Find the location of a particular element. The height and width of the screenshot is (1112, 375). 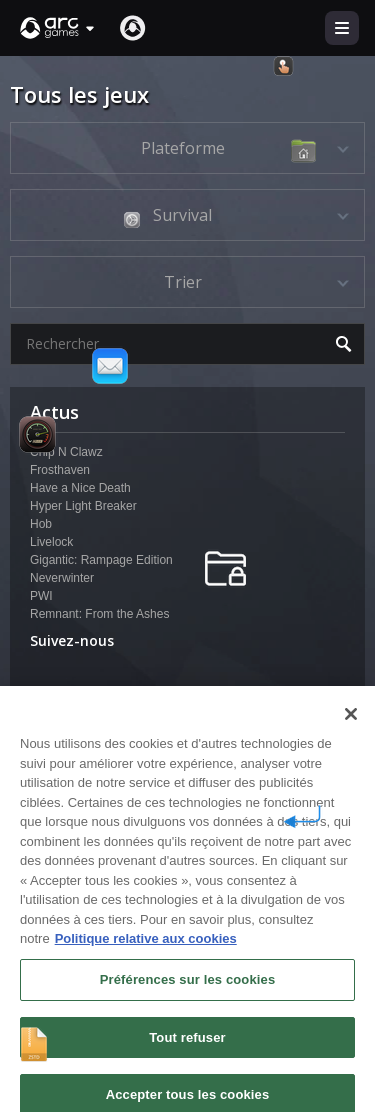

open system preferences is located at coordinates (132, 220).